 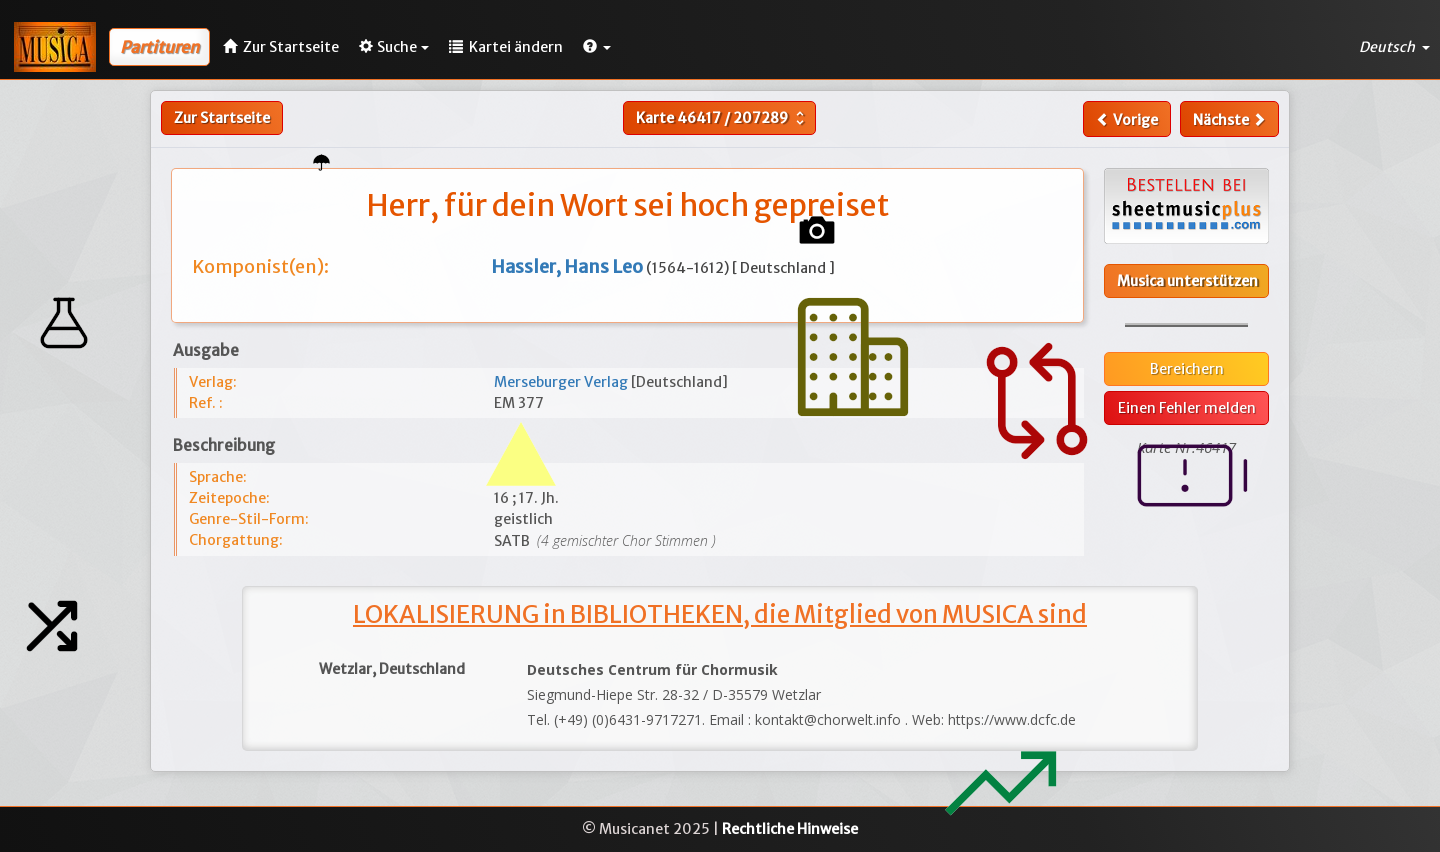 I want to click on indicates low battery warning, so click(x=1190, y=475).